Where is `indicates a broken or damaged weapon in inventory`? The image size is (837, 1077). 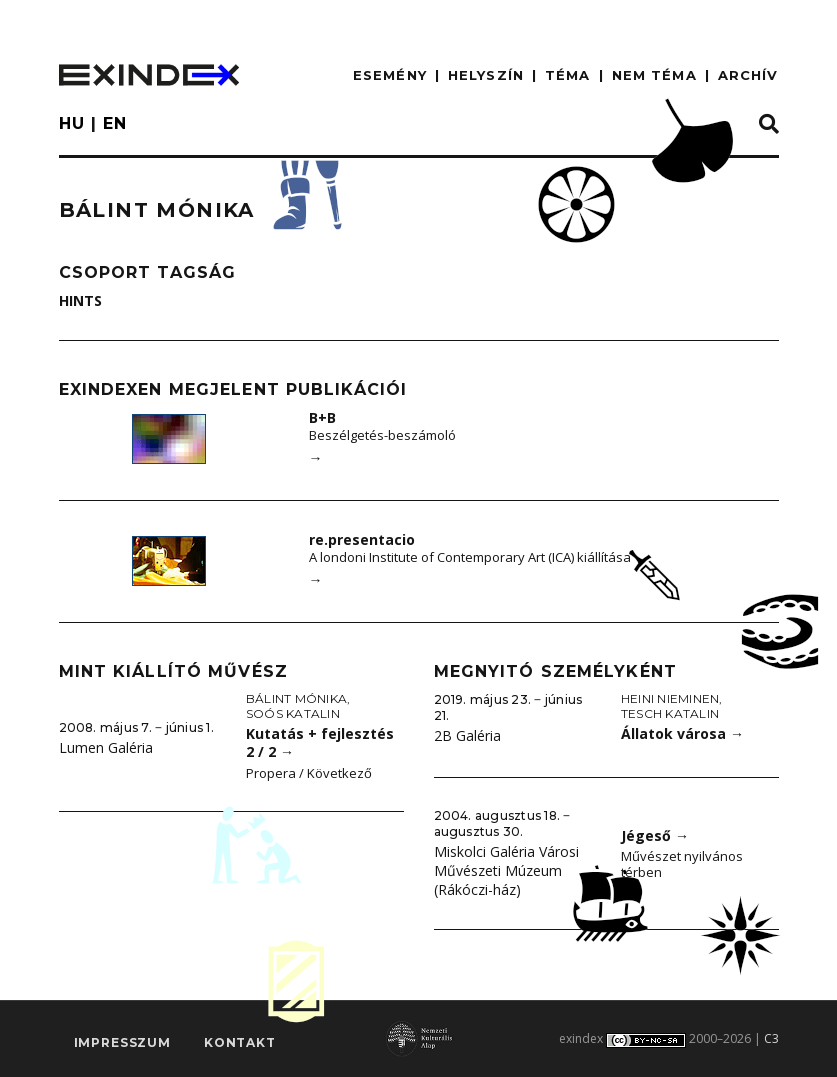 indicates a broken or damaged weapon in inventory is located at coordinates (654, 575).